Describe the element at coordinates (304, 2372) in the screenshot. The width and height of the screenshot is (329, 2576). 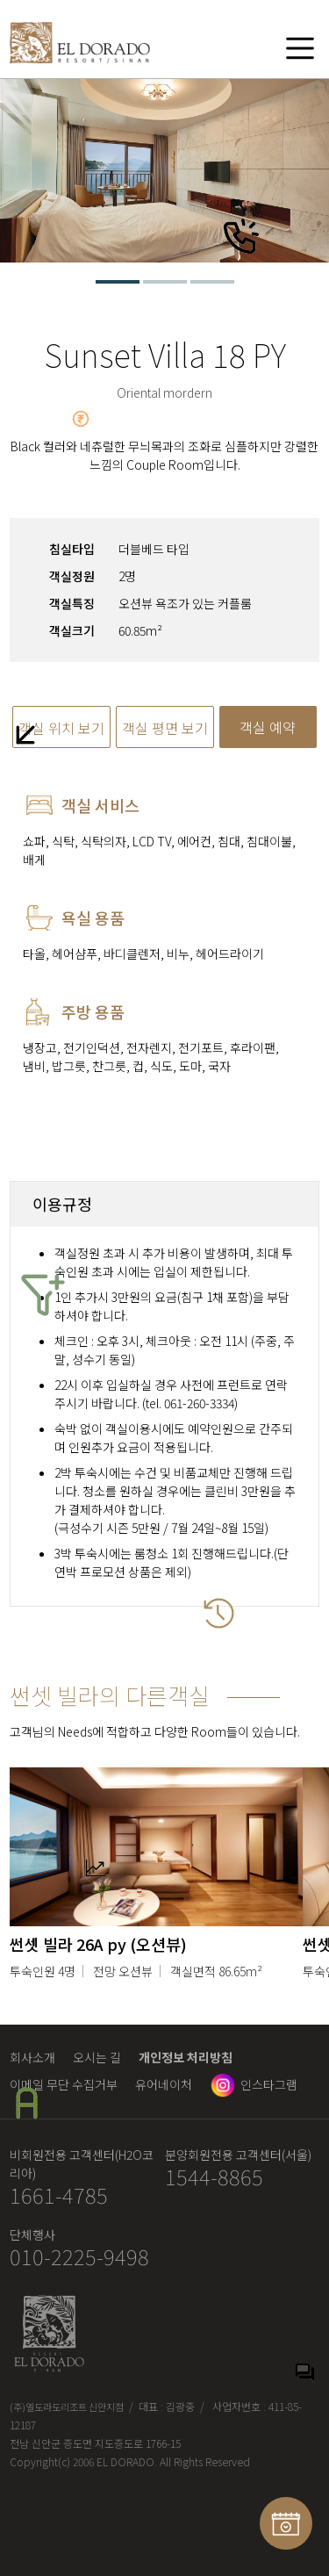
I see `open messages or chat` at that location.